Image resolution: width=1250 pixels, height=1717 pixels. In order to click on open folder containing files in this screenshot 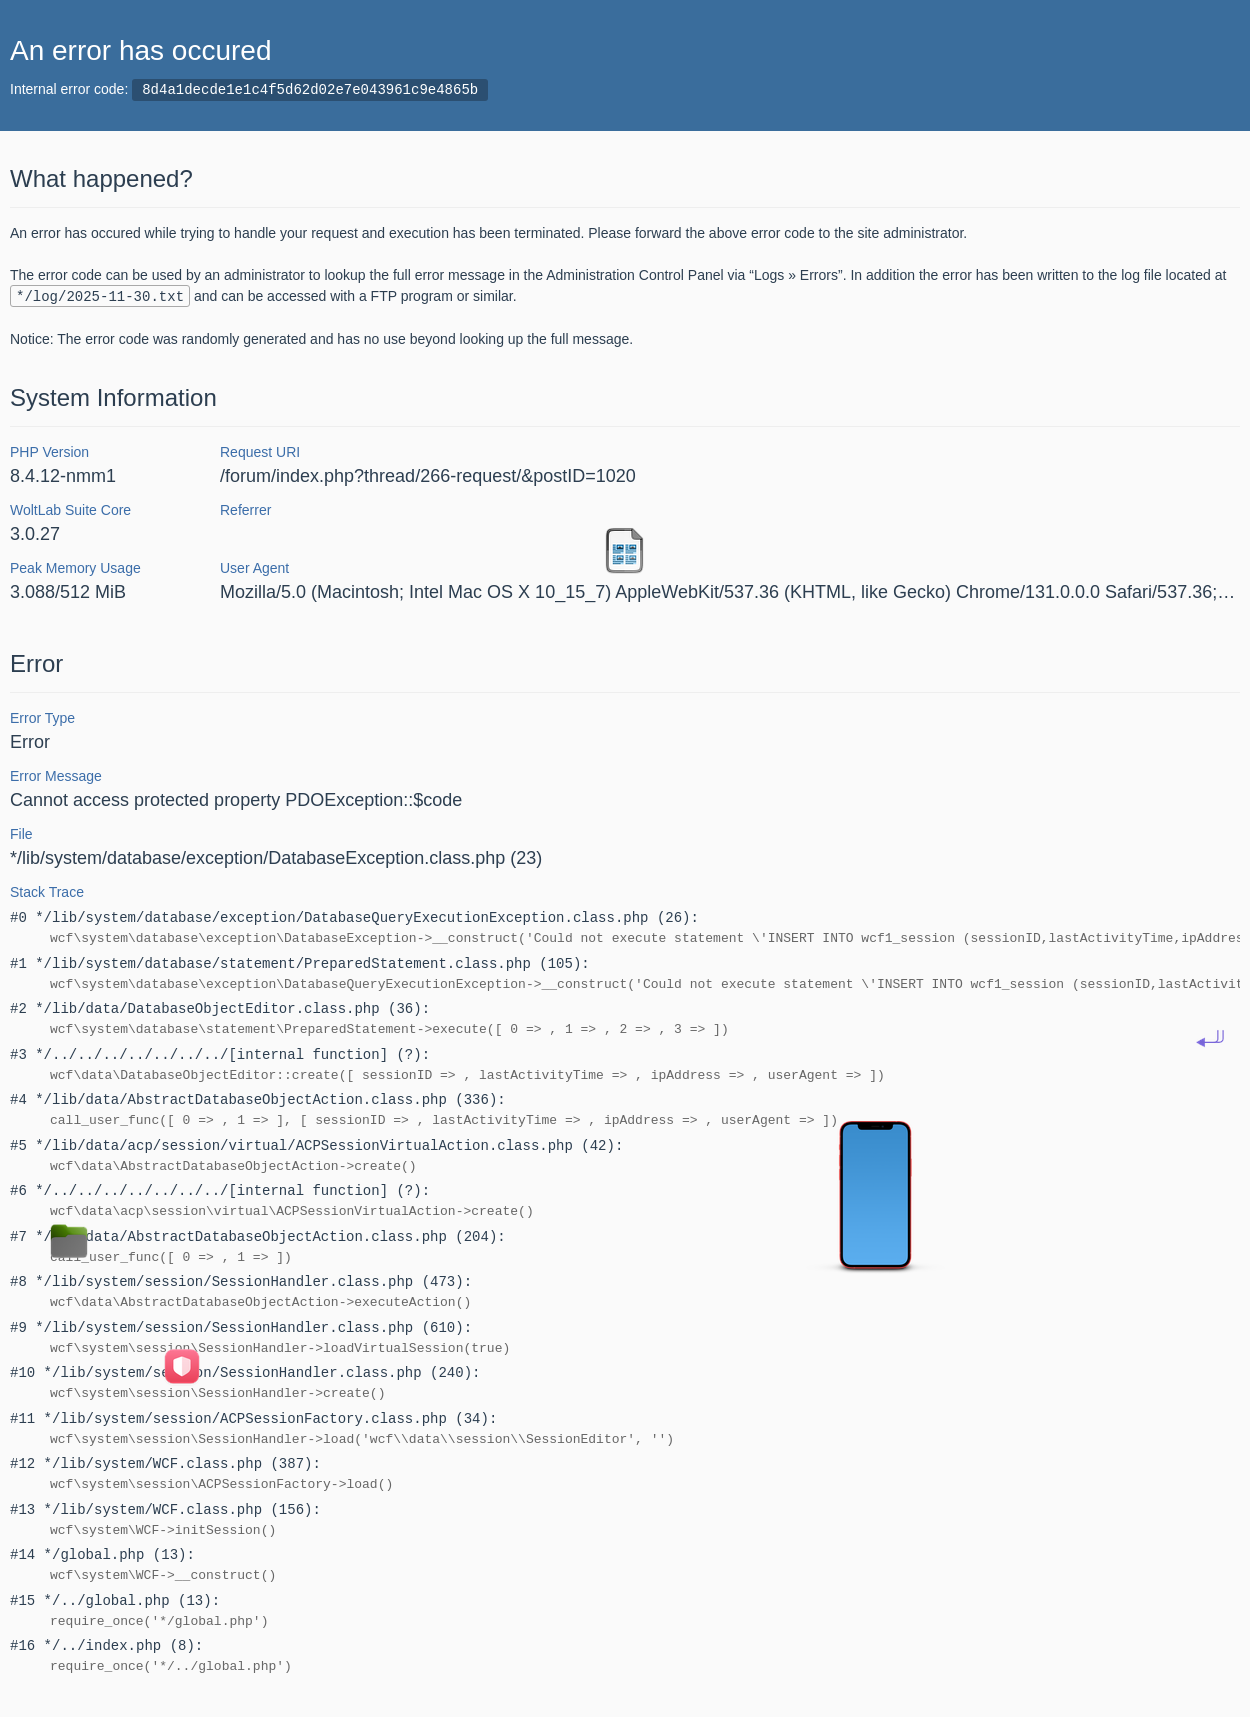, I will do `click(69, 1241)`.